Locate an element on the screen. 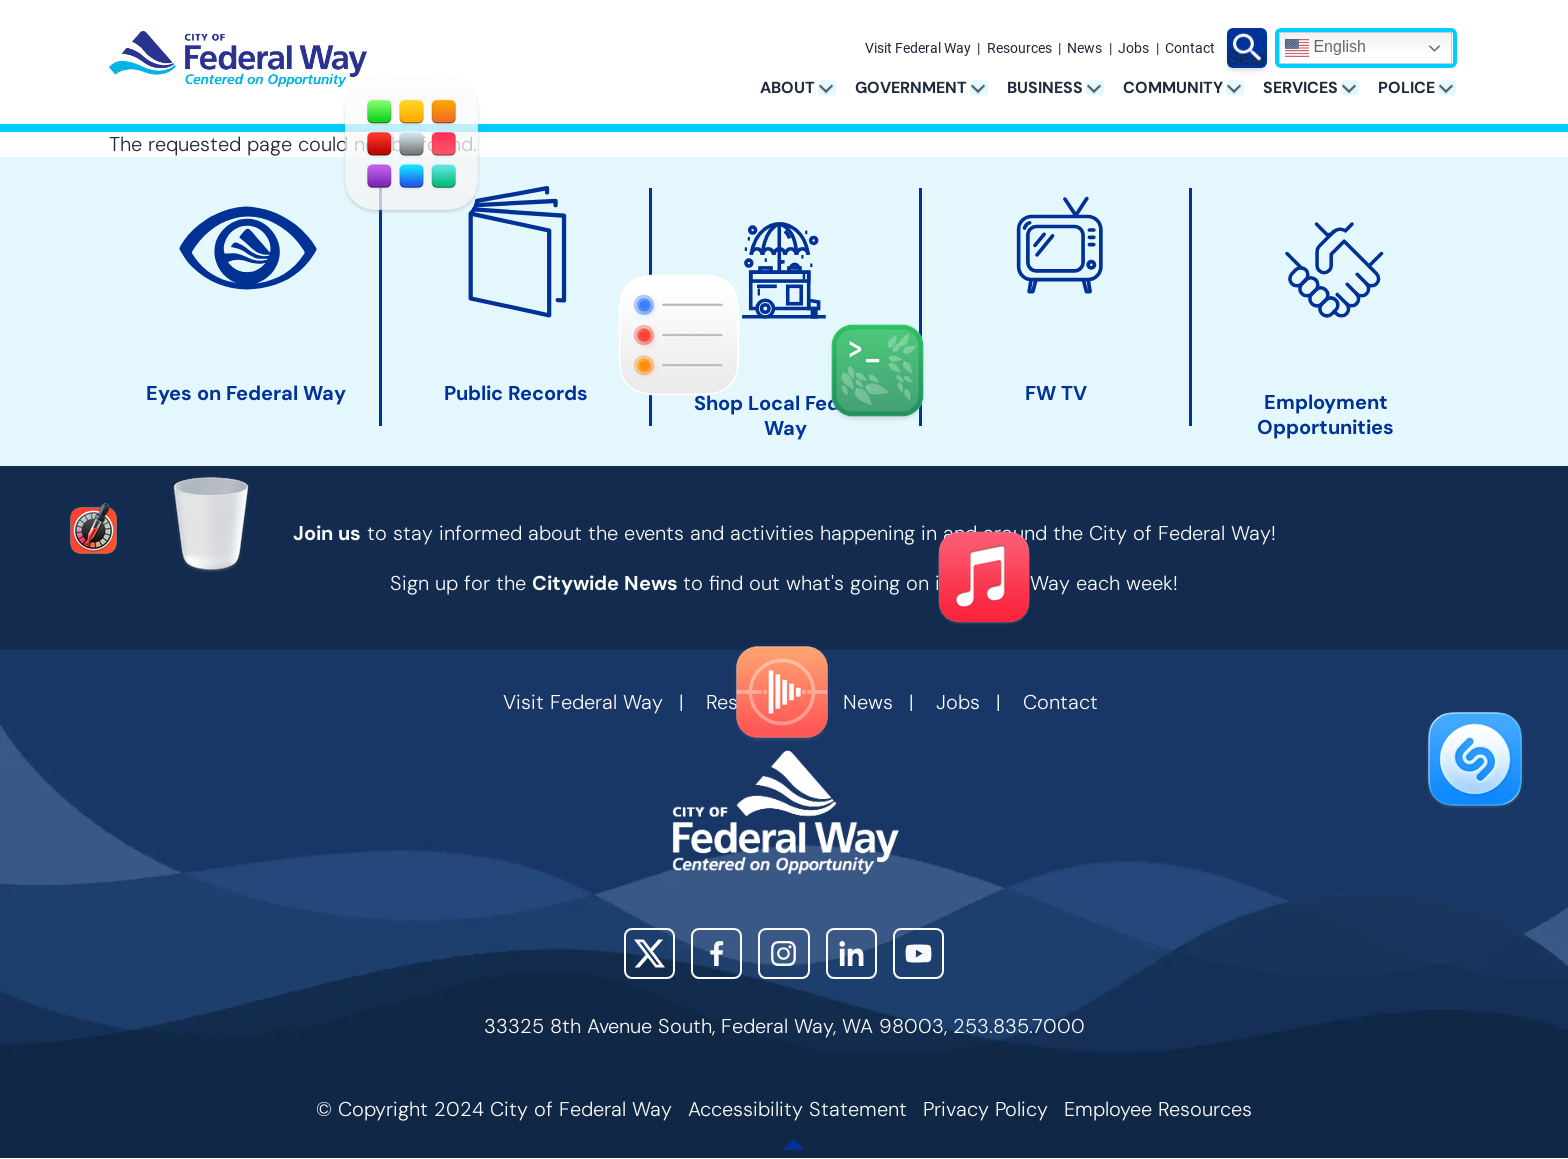 The height and width of the screenshot is (1159, 1568). identify a song playing nearby is located at coordinates (1475, 759).